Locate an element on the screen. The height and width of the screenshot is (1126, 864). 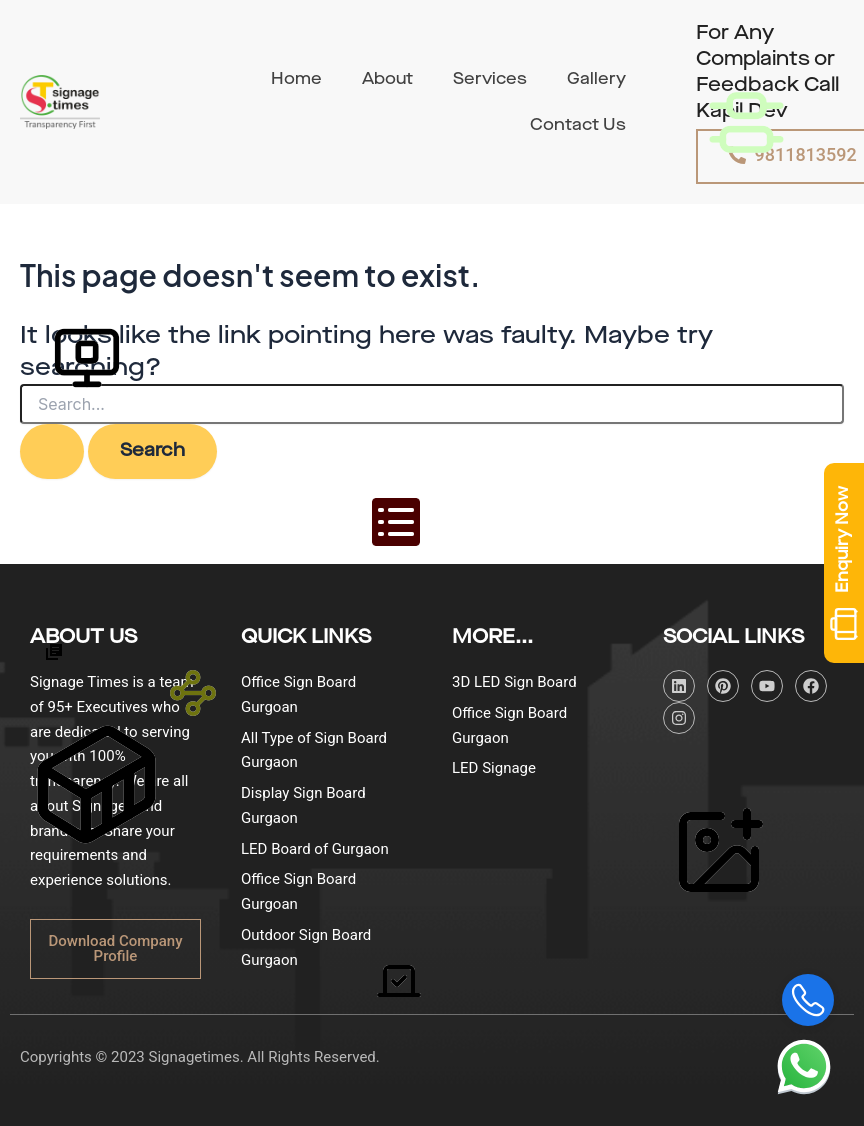
access your document library is located at coordinates (54, 652).